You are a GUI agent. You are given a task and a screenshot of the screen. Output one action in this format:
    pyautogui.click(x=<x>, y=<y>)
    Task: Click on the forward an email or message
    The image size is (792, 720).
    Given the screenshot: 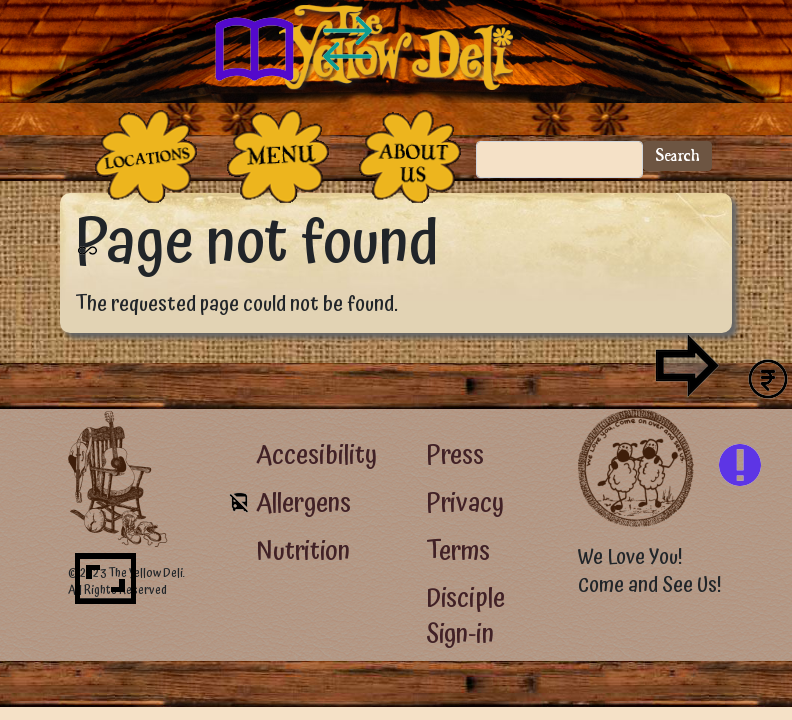 What is the action you would take?
    pyautogui.click(x=687, y=365)
    